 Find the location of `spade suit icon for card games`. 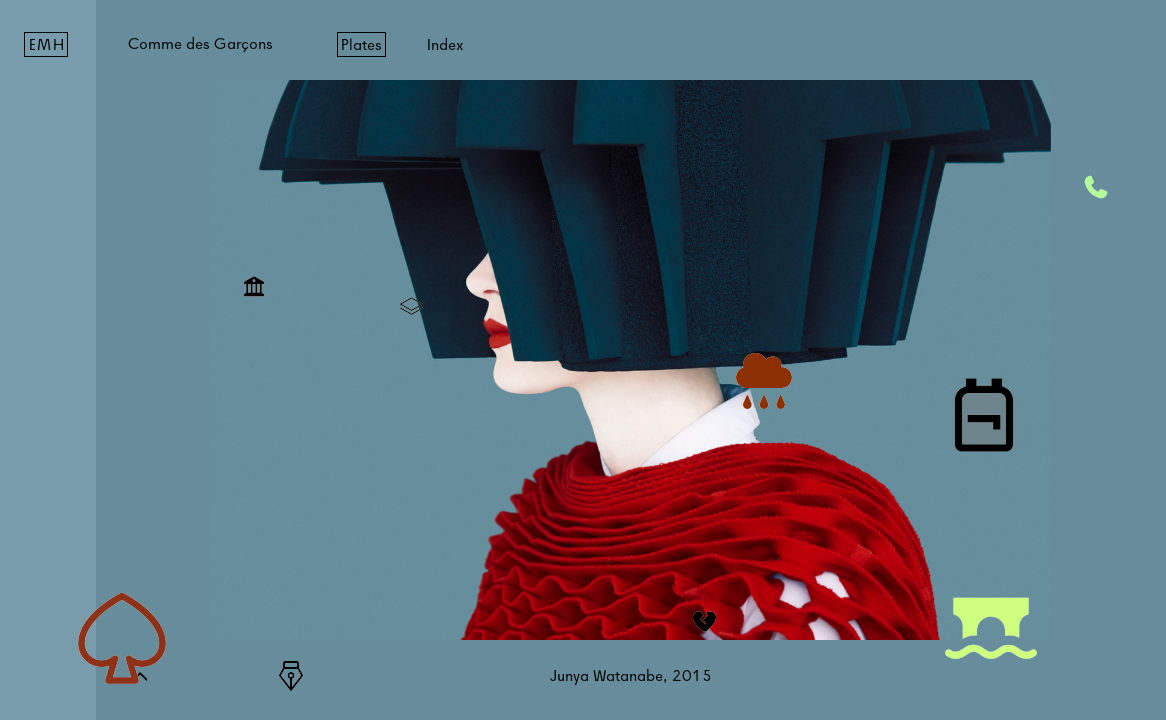

spade suit icon for card games is located at coordinates (122, 640).